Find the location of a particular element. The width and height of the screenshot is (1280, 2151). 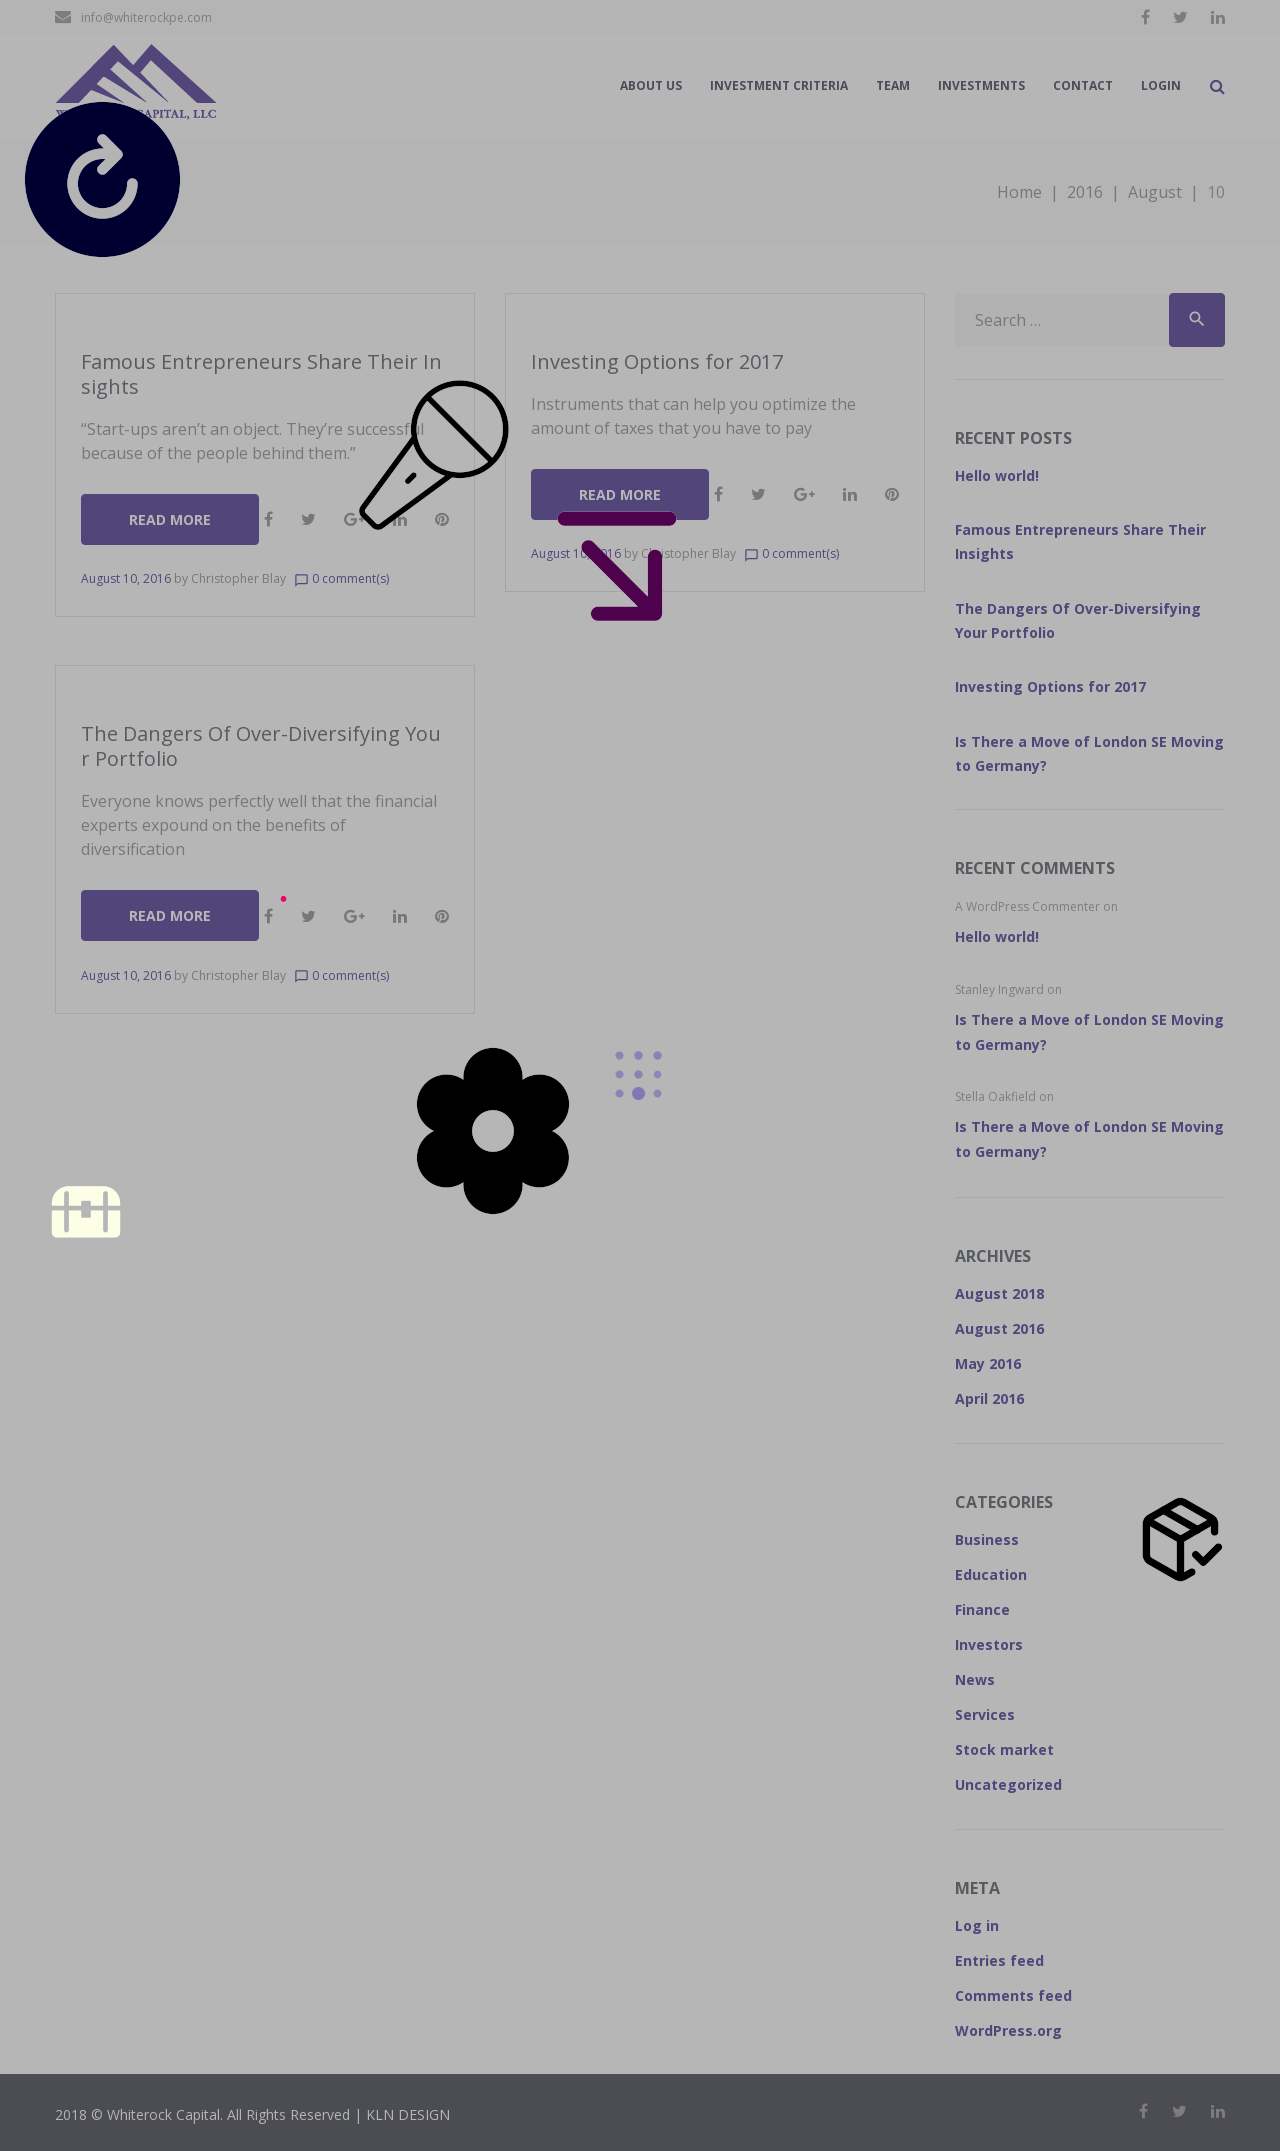

order delivered successfully is located at coordinates (1180, 1539).